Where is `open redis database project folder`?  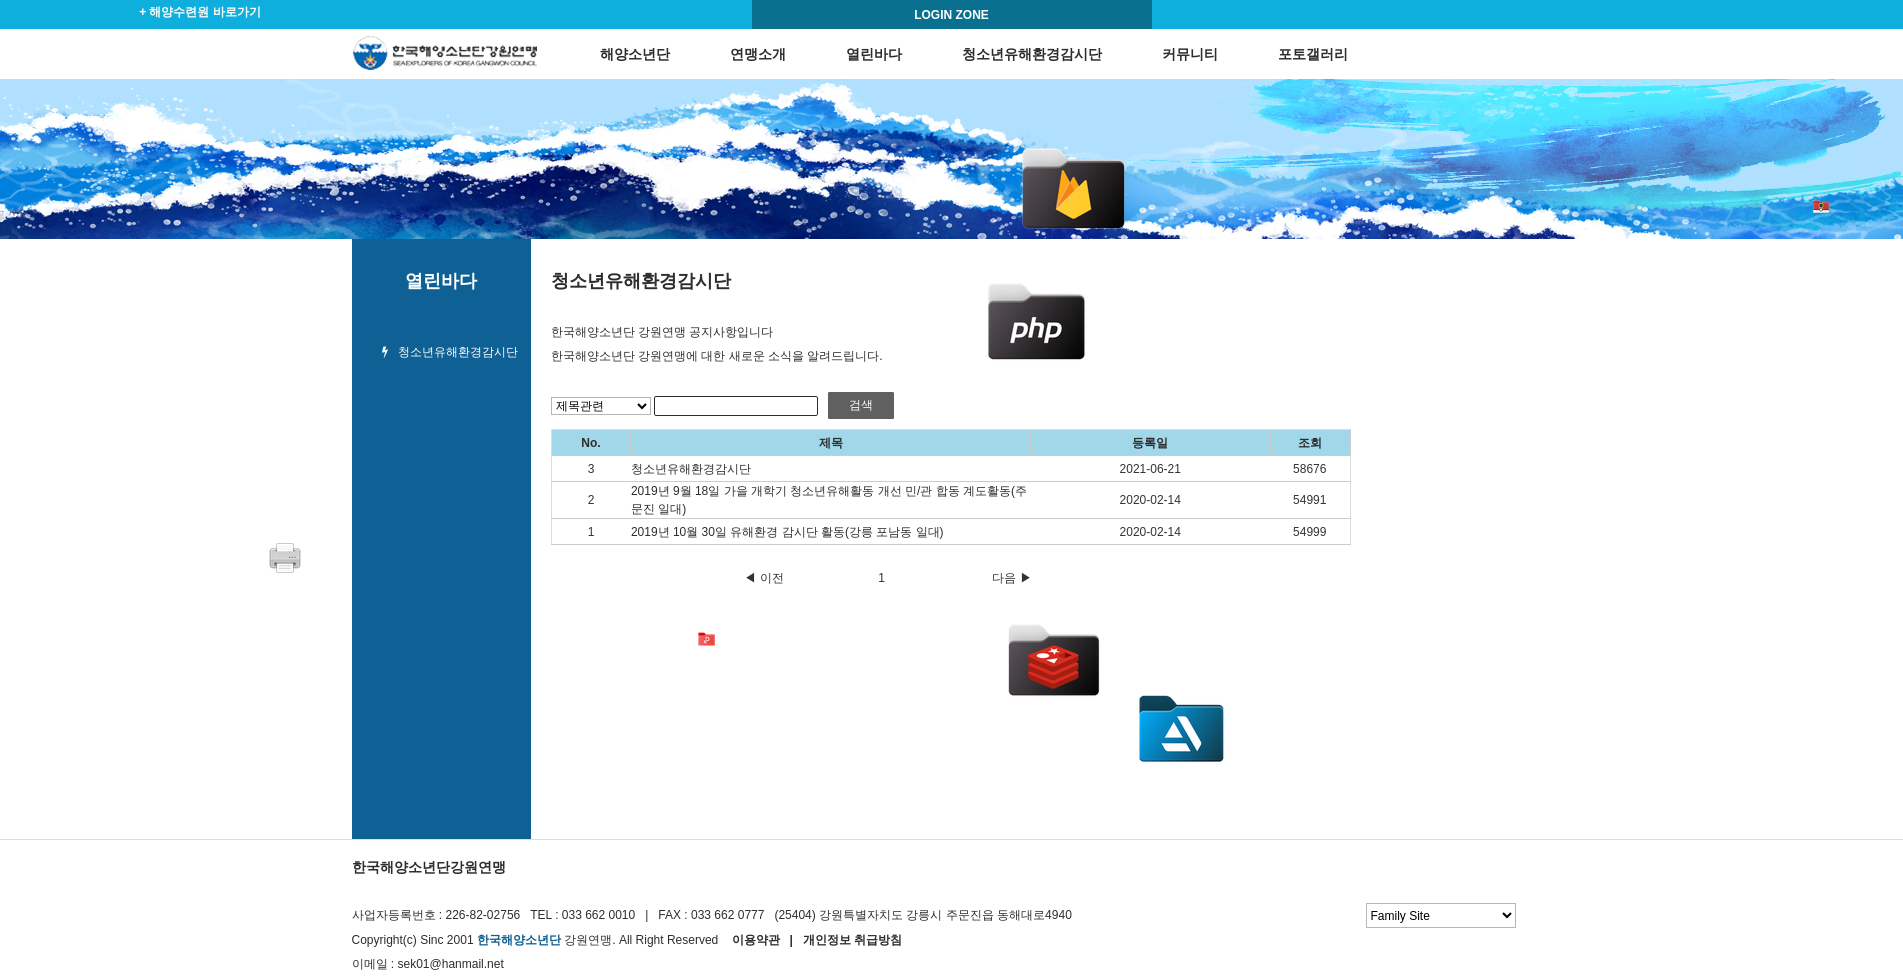 open redis database project folder is located at coordinates (1053, 662).